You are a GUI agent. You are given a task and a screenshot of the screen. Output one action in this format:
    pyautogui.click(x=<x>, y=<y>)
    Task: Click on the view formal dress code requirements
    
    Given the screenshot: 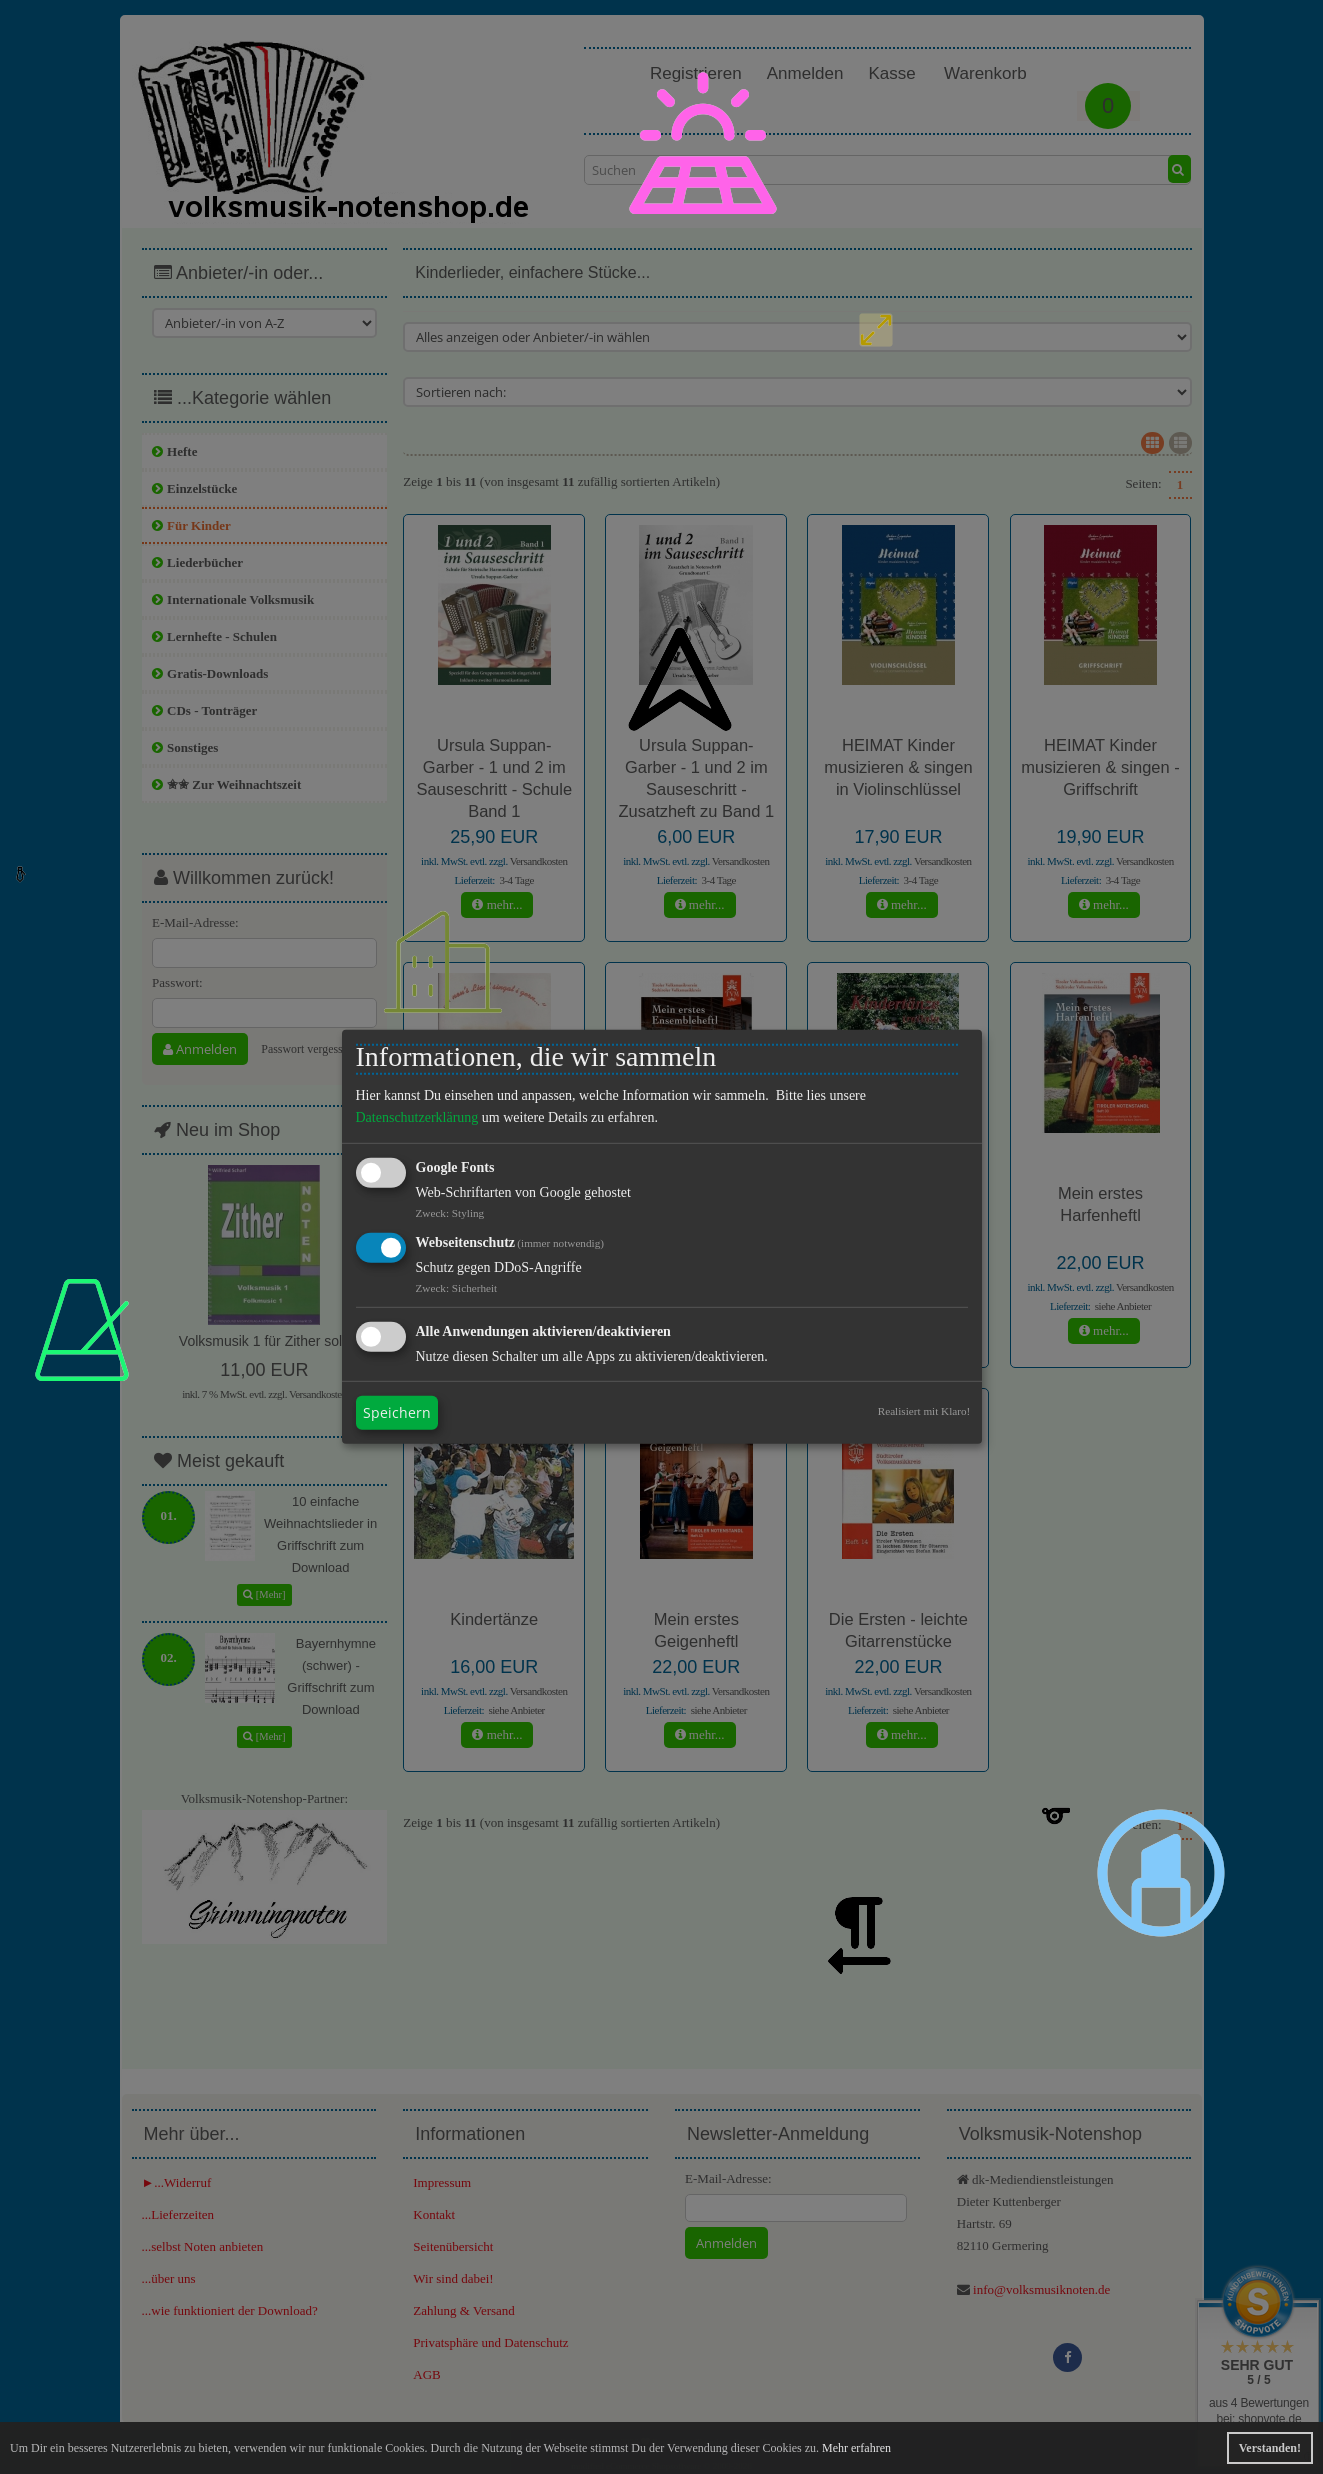 What is the action you would take?
    pyautogui.click(x=20, y=874)
    